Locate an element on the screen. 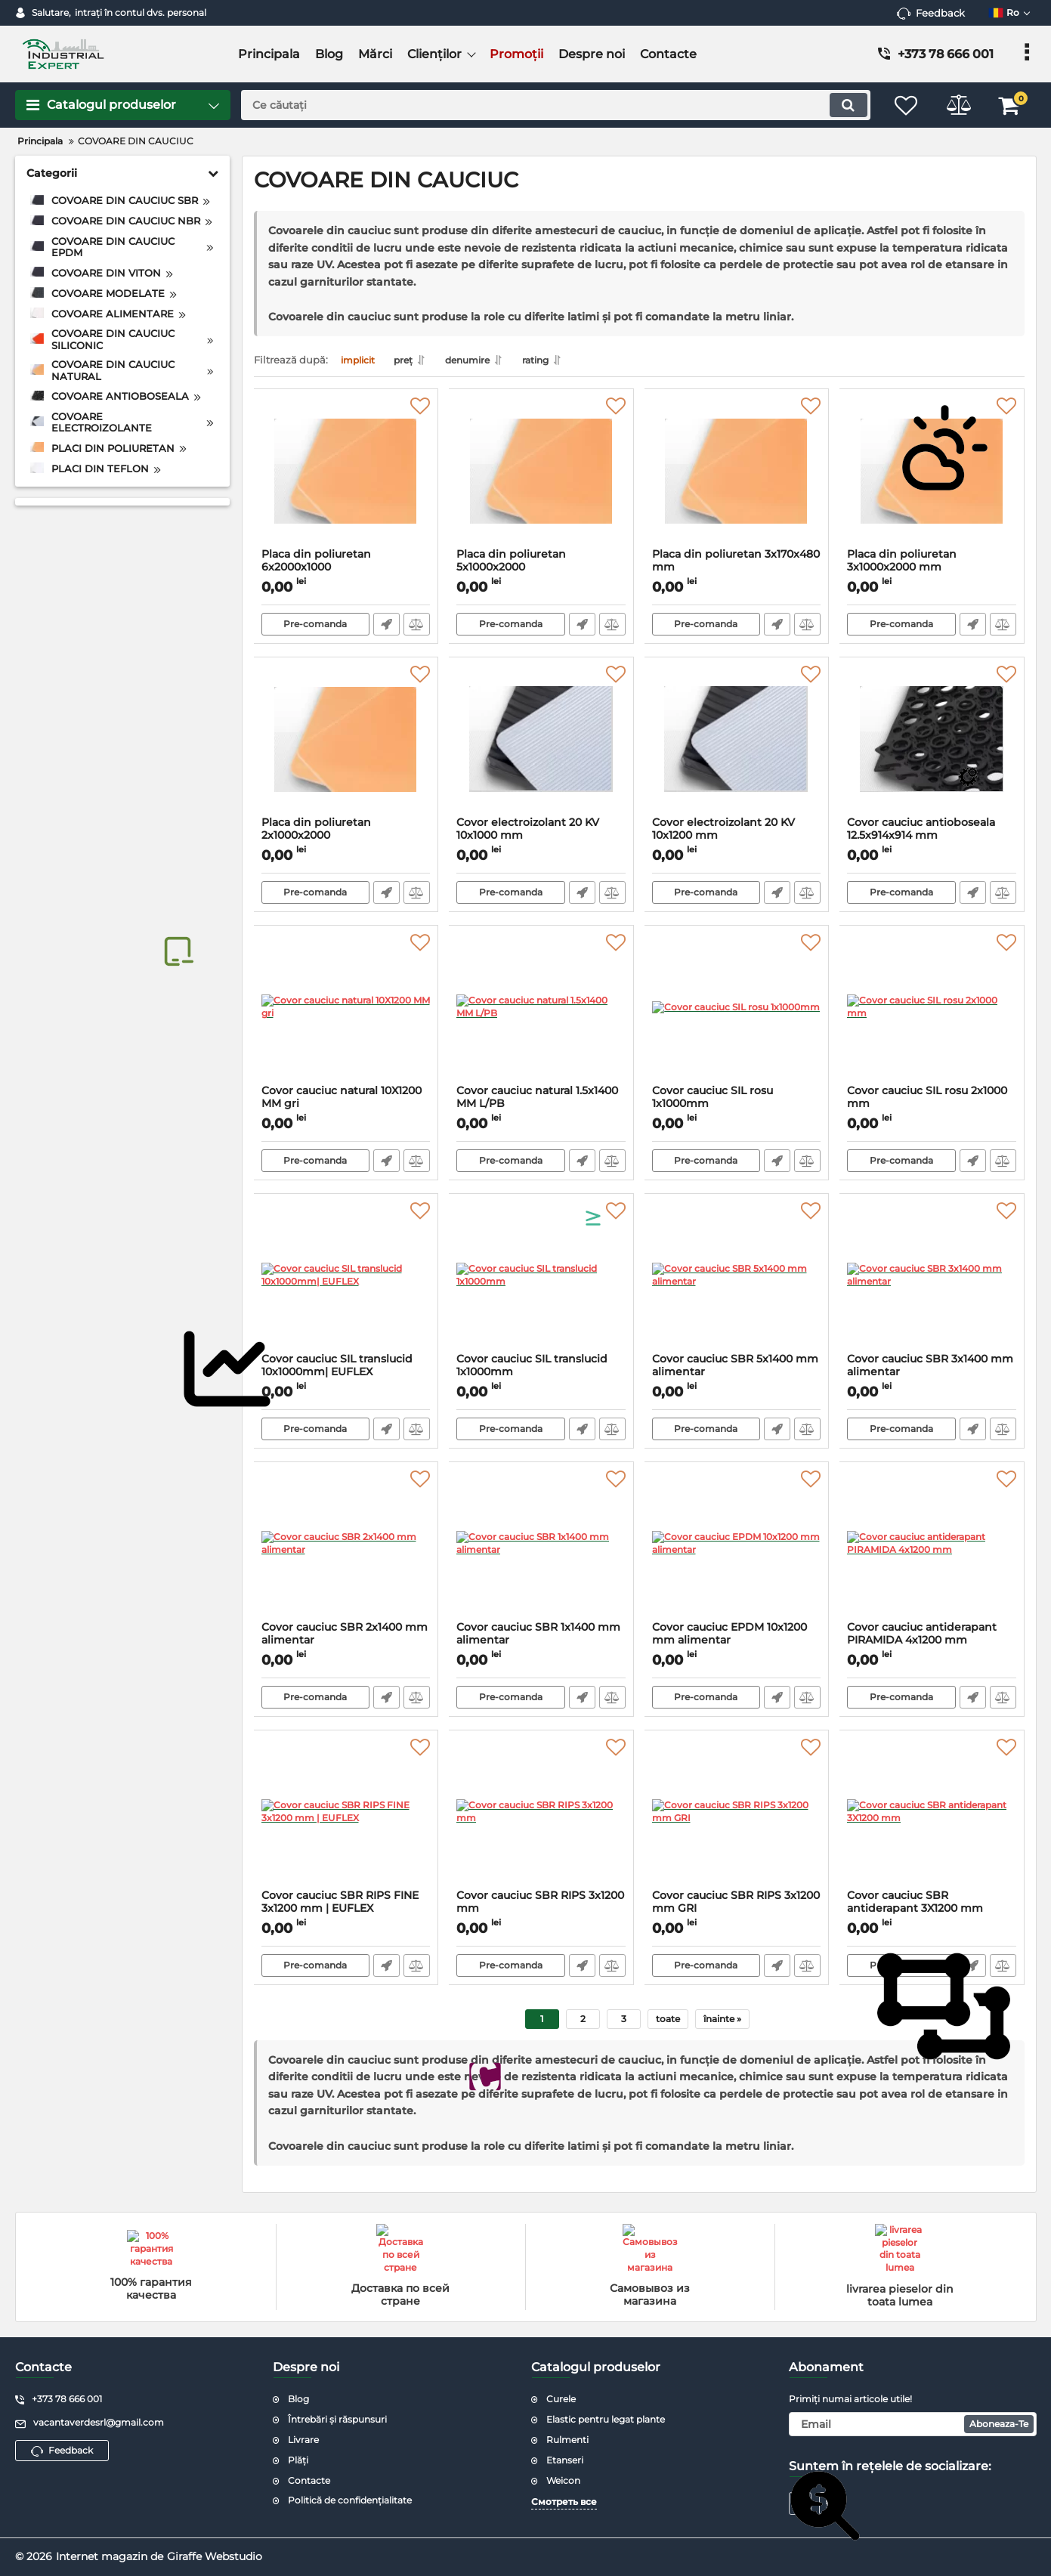 The height and width of the screenshot is (2576, 1051). search for pricing or cost information is located at coordinates (825, 2506).